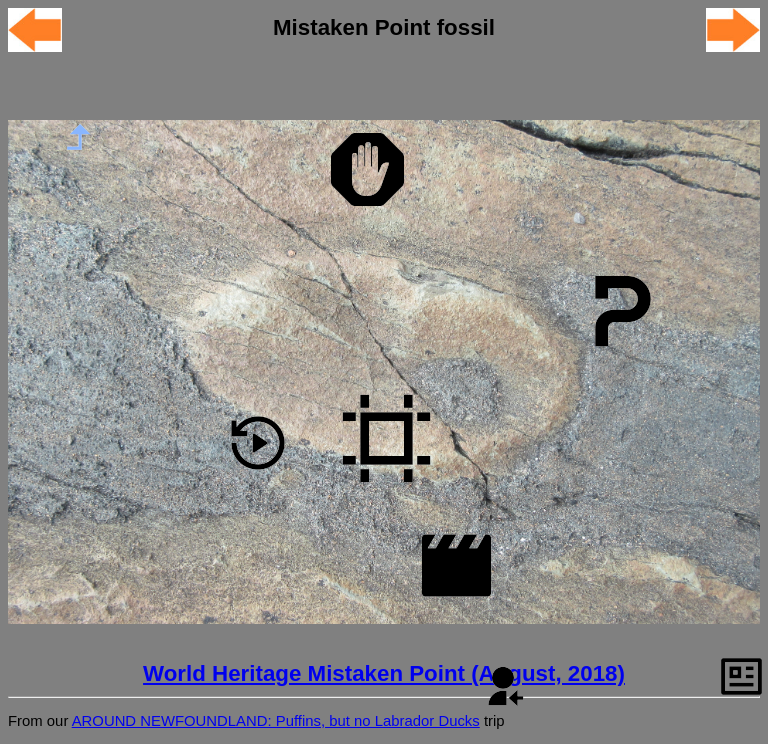 The width and height of the screenshot is (768, 744). I want to click on select or edit an artboard, so click(386, 438).